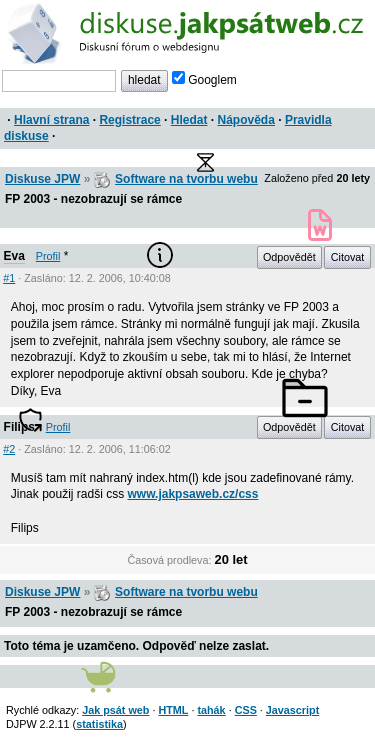 The image size is (375, 743). I want to click on remove a folder from your files, so click(305, 398).